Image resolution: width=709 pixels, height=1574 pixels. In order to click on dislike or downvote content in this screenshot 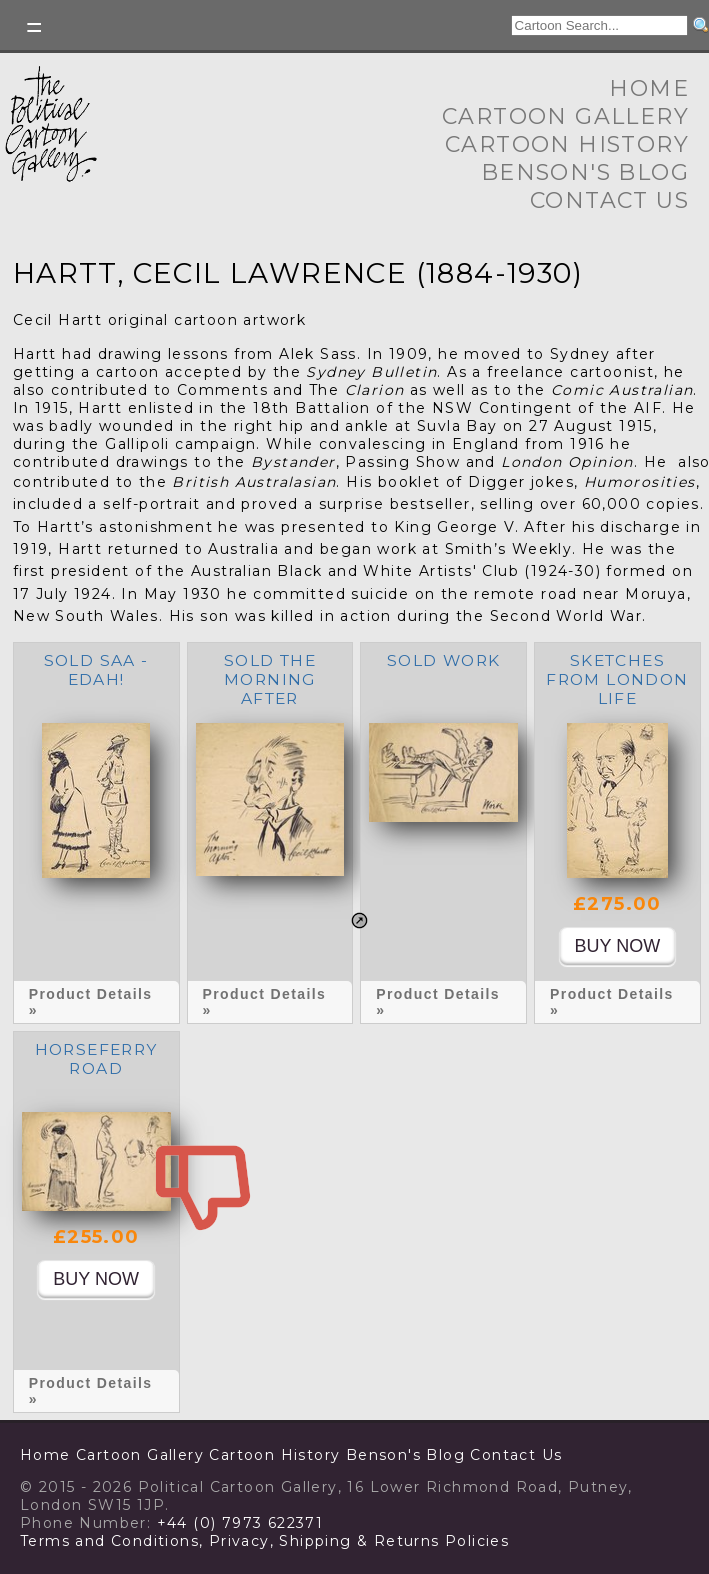, I will do `click(203, 1183)`.